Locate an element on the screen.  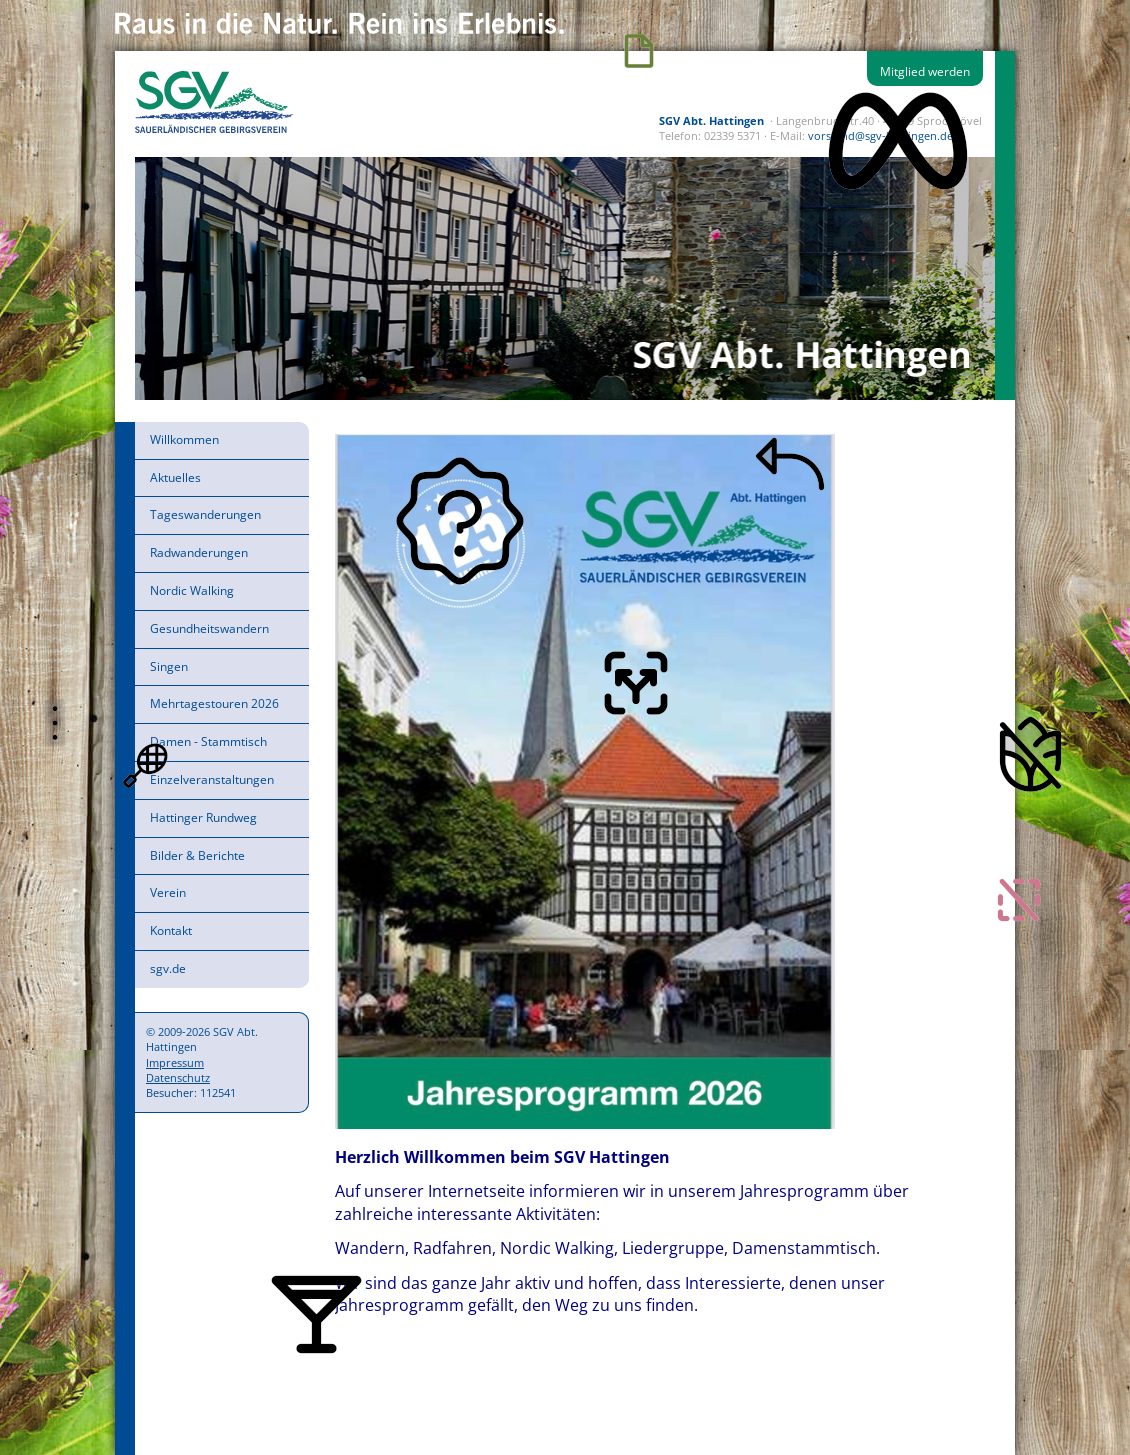
view bar or cocktail menu is located at coordinates (316, 1314).